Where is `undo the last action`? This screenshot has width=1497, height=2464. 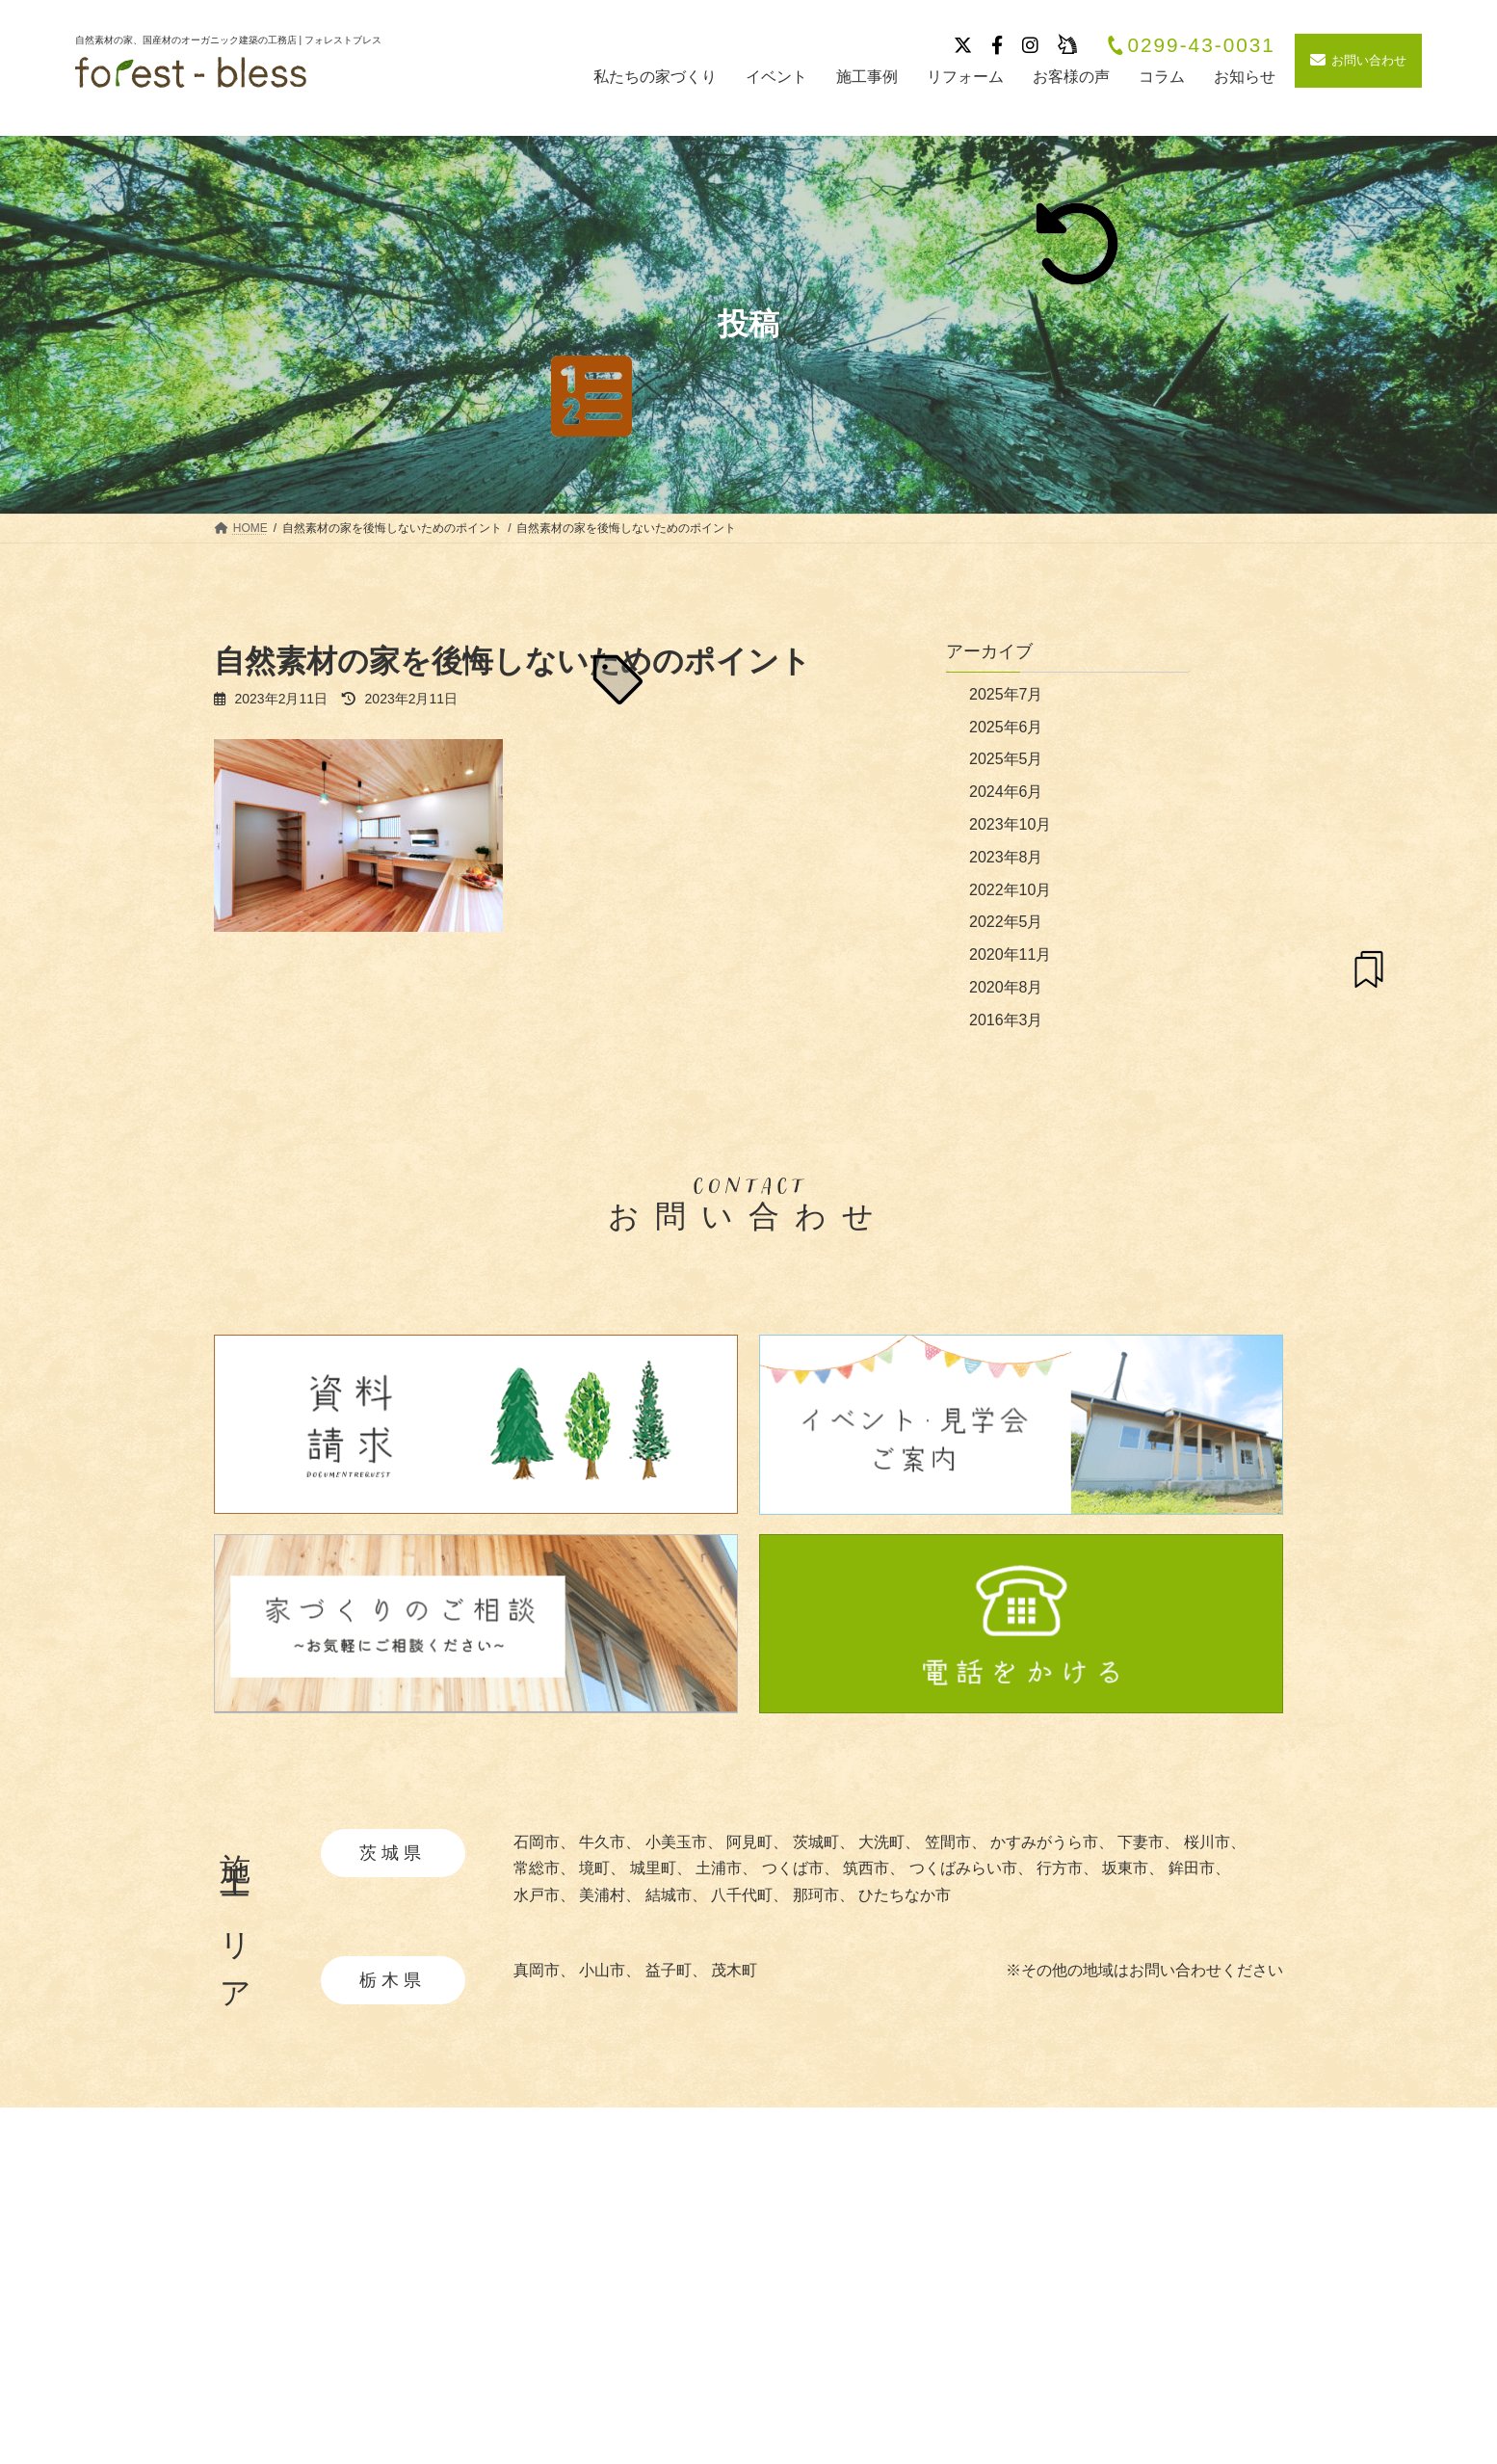 undo the last action is located at coordinates (1077, 244).